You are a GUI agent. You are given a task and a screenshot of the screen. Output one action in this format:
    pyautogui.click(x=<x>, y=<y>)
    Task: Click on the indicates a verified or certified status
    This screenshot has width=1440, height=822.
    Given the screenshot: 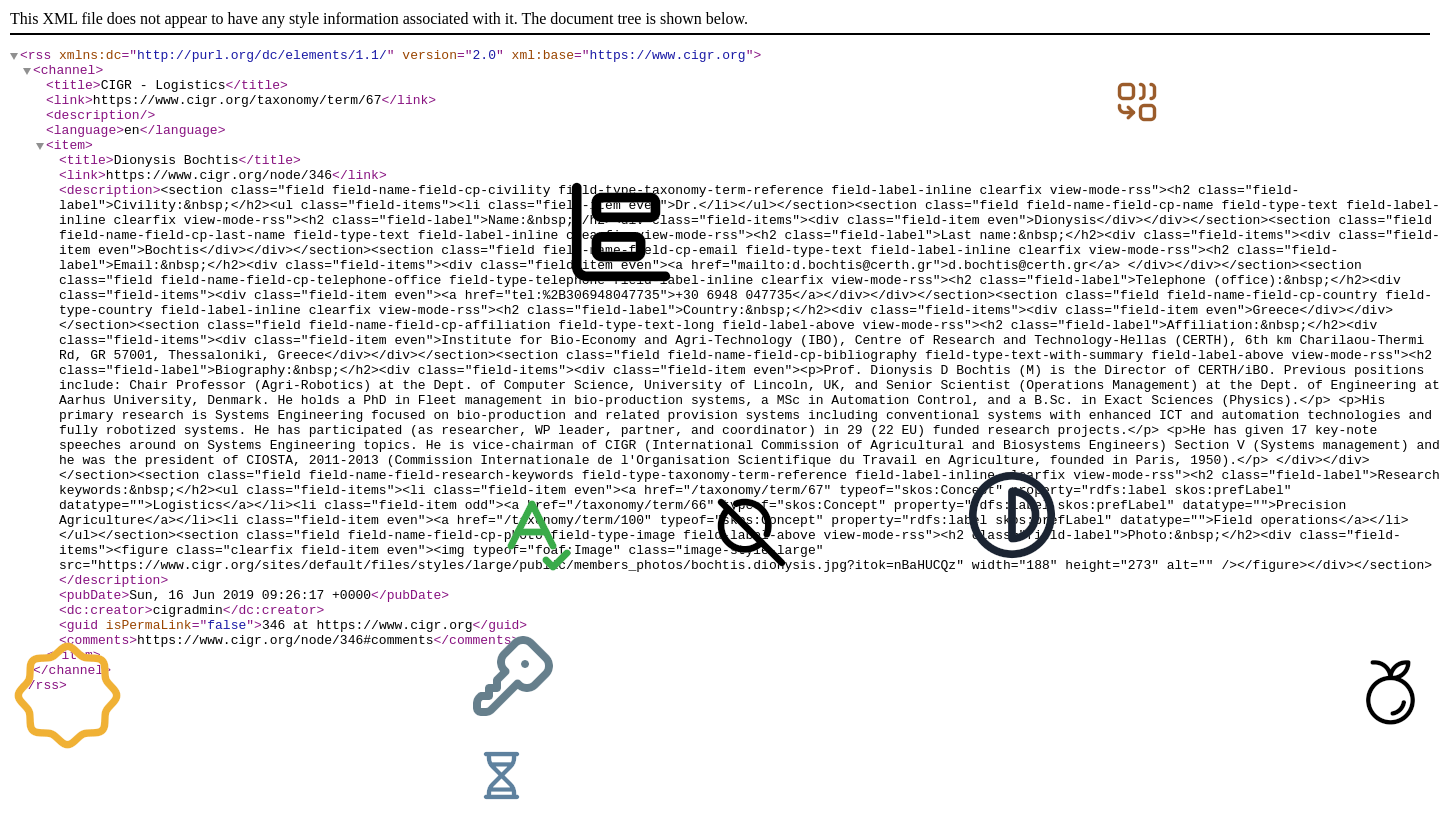 What is the action you would take?
    pyautogui.click(x=67, y=695)
    